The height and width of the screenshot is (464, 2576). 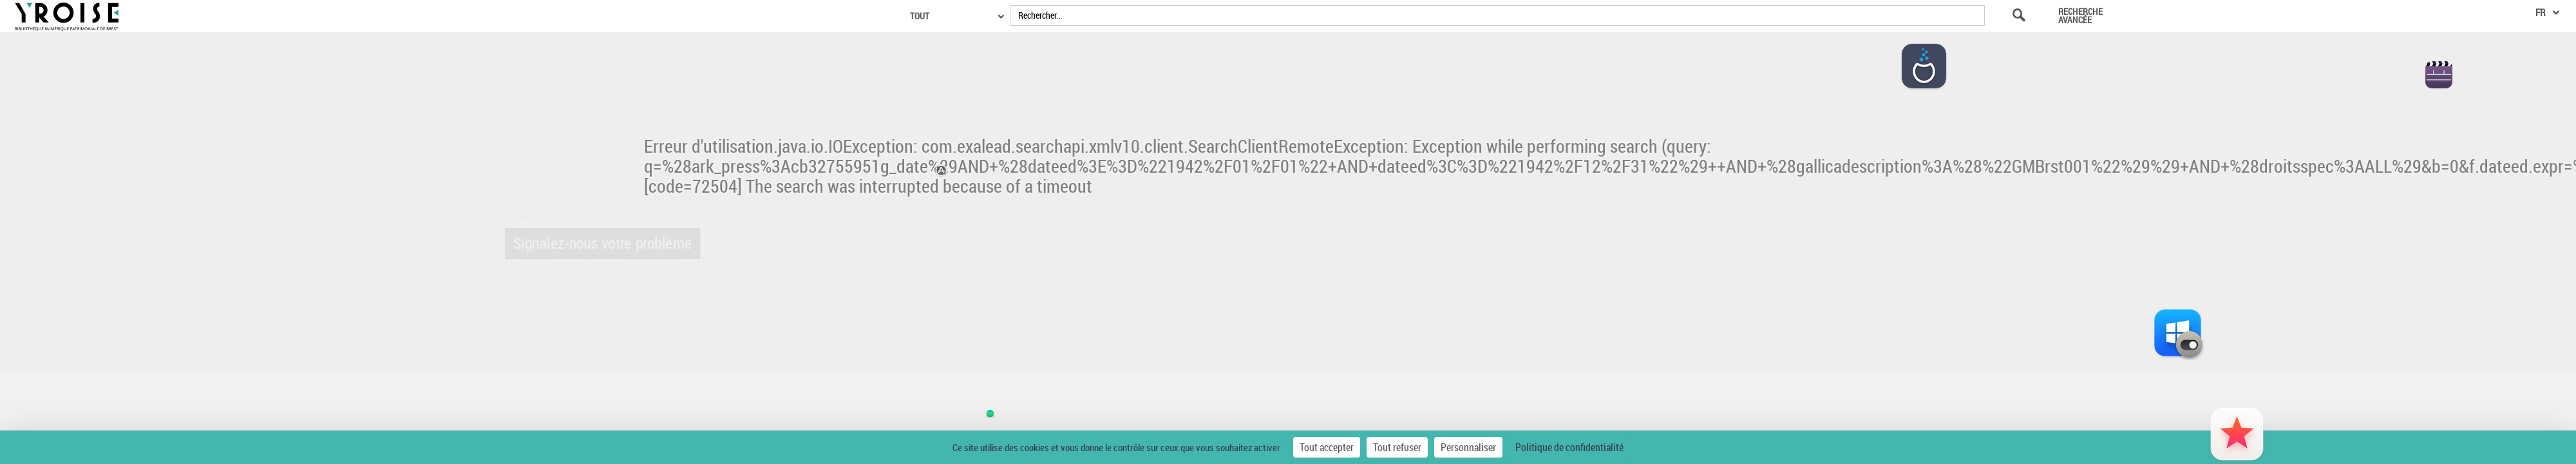 I want to click on open the software update manager, so click(x=941, y=170).